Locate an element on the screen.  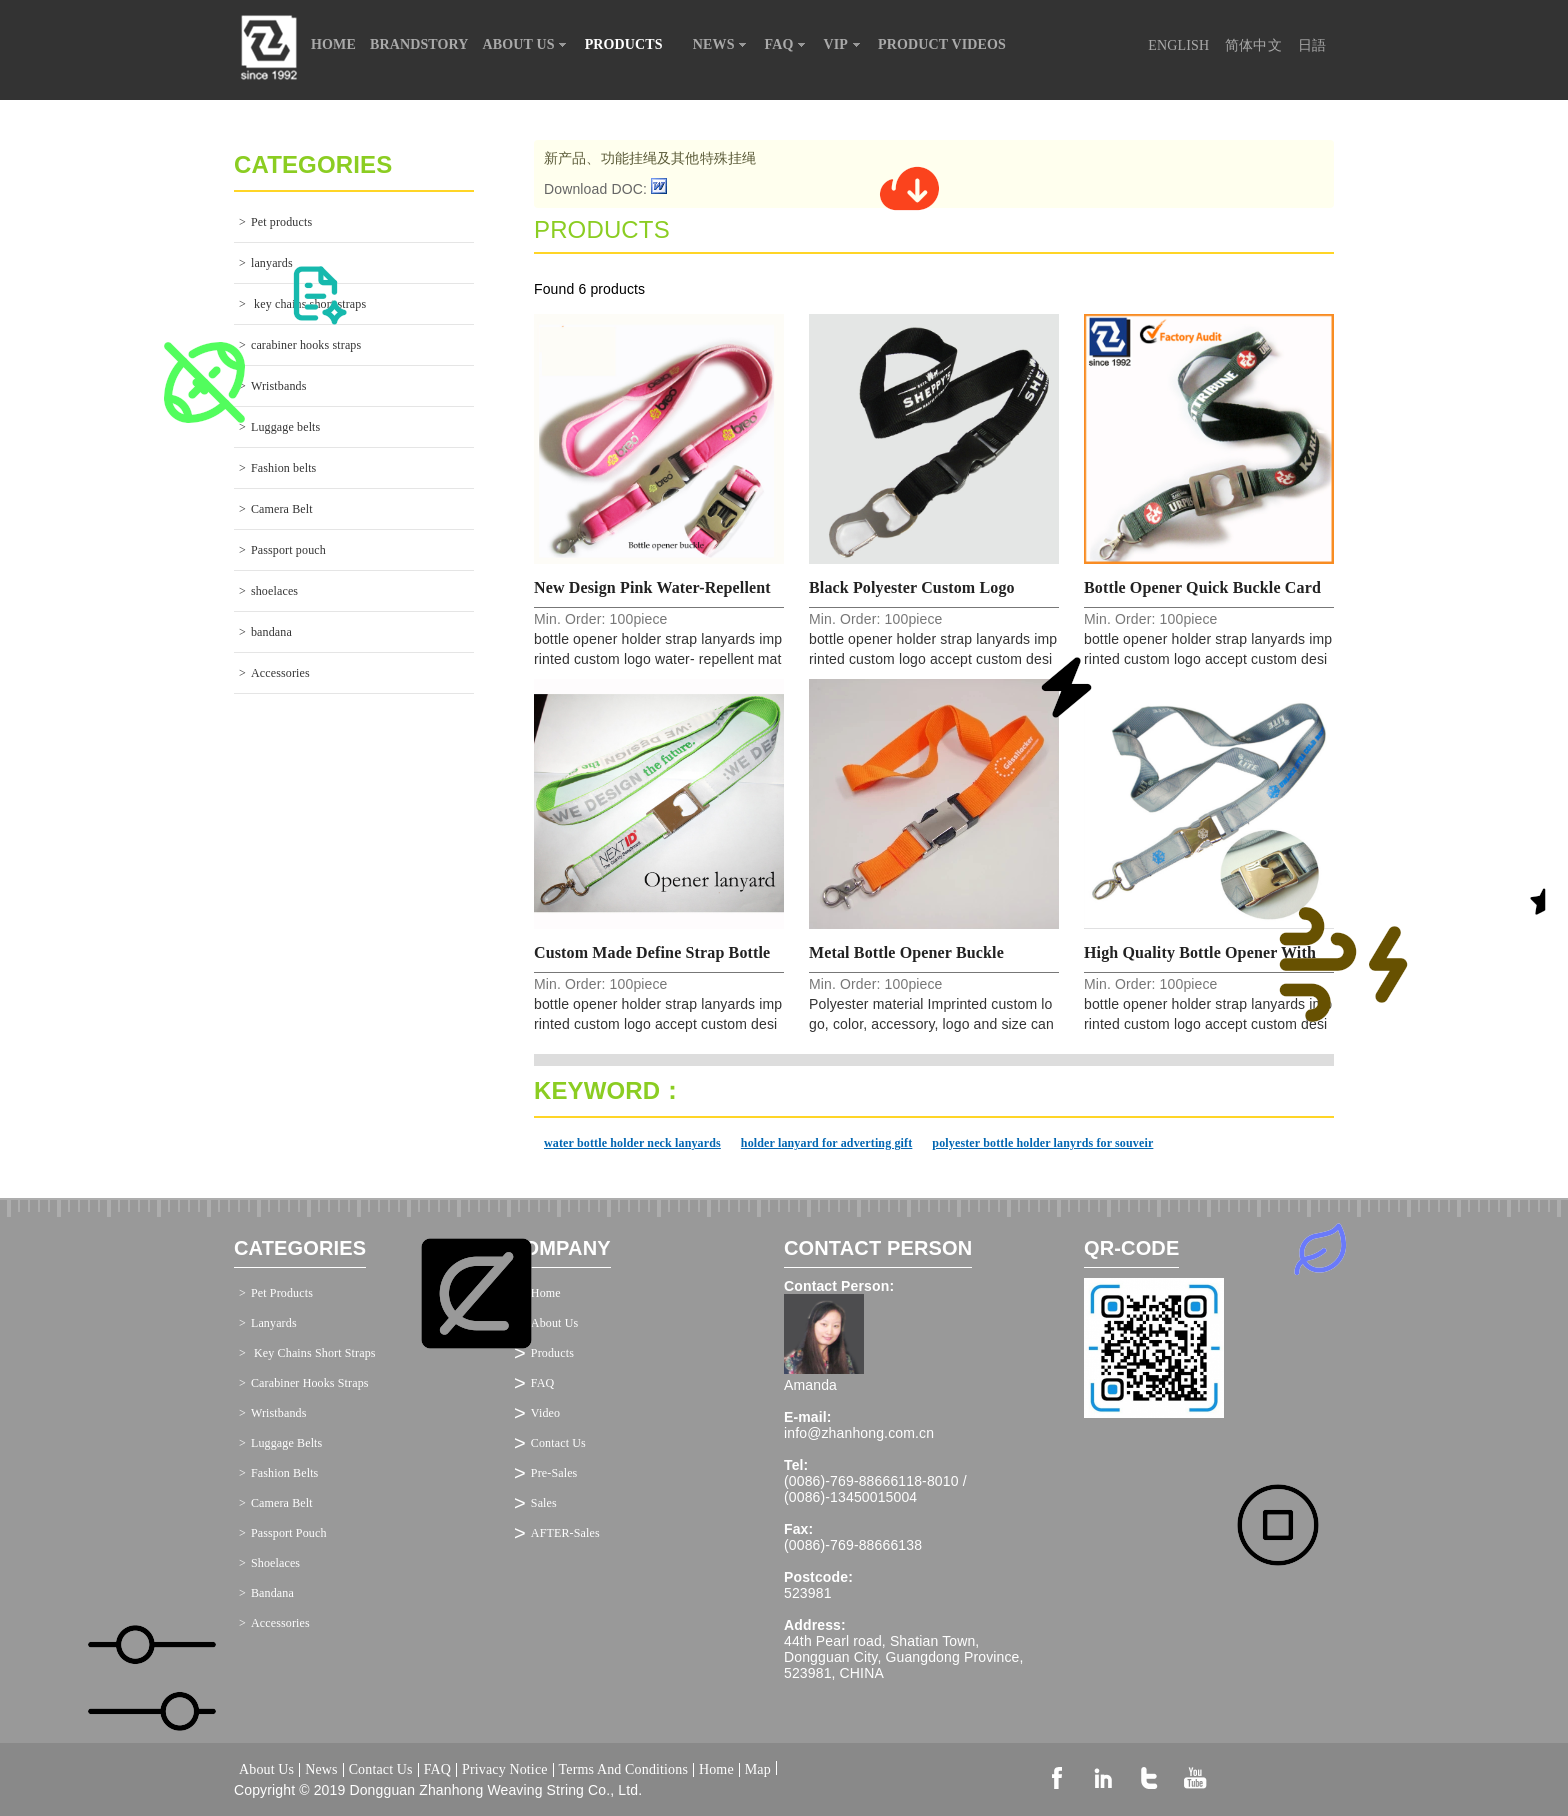
indicates fast or instant action is located at coordinates (1066, 687).